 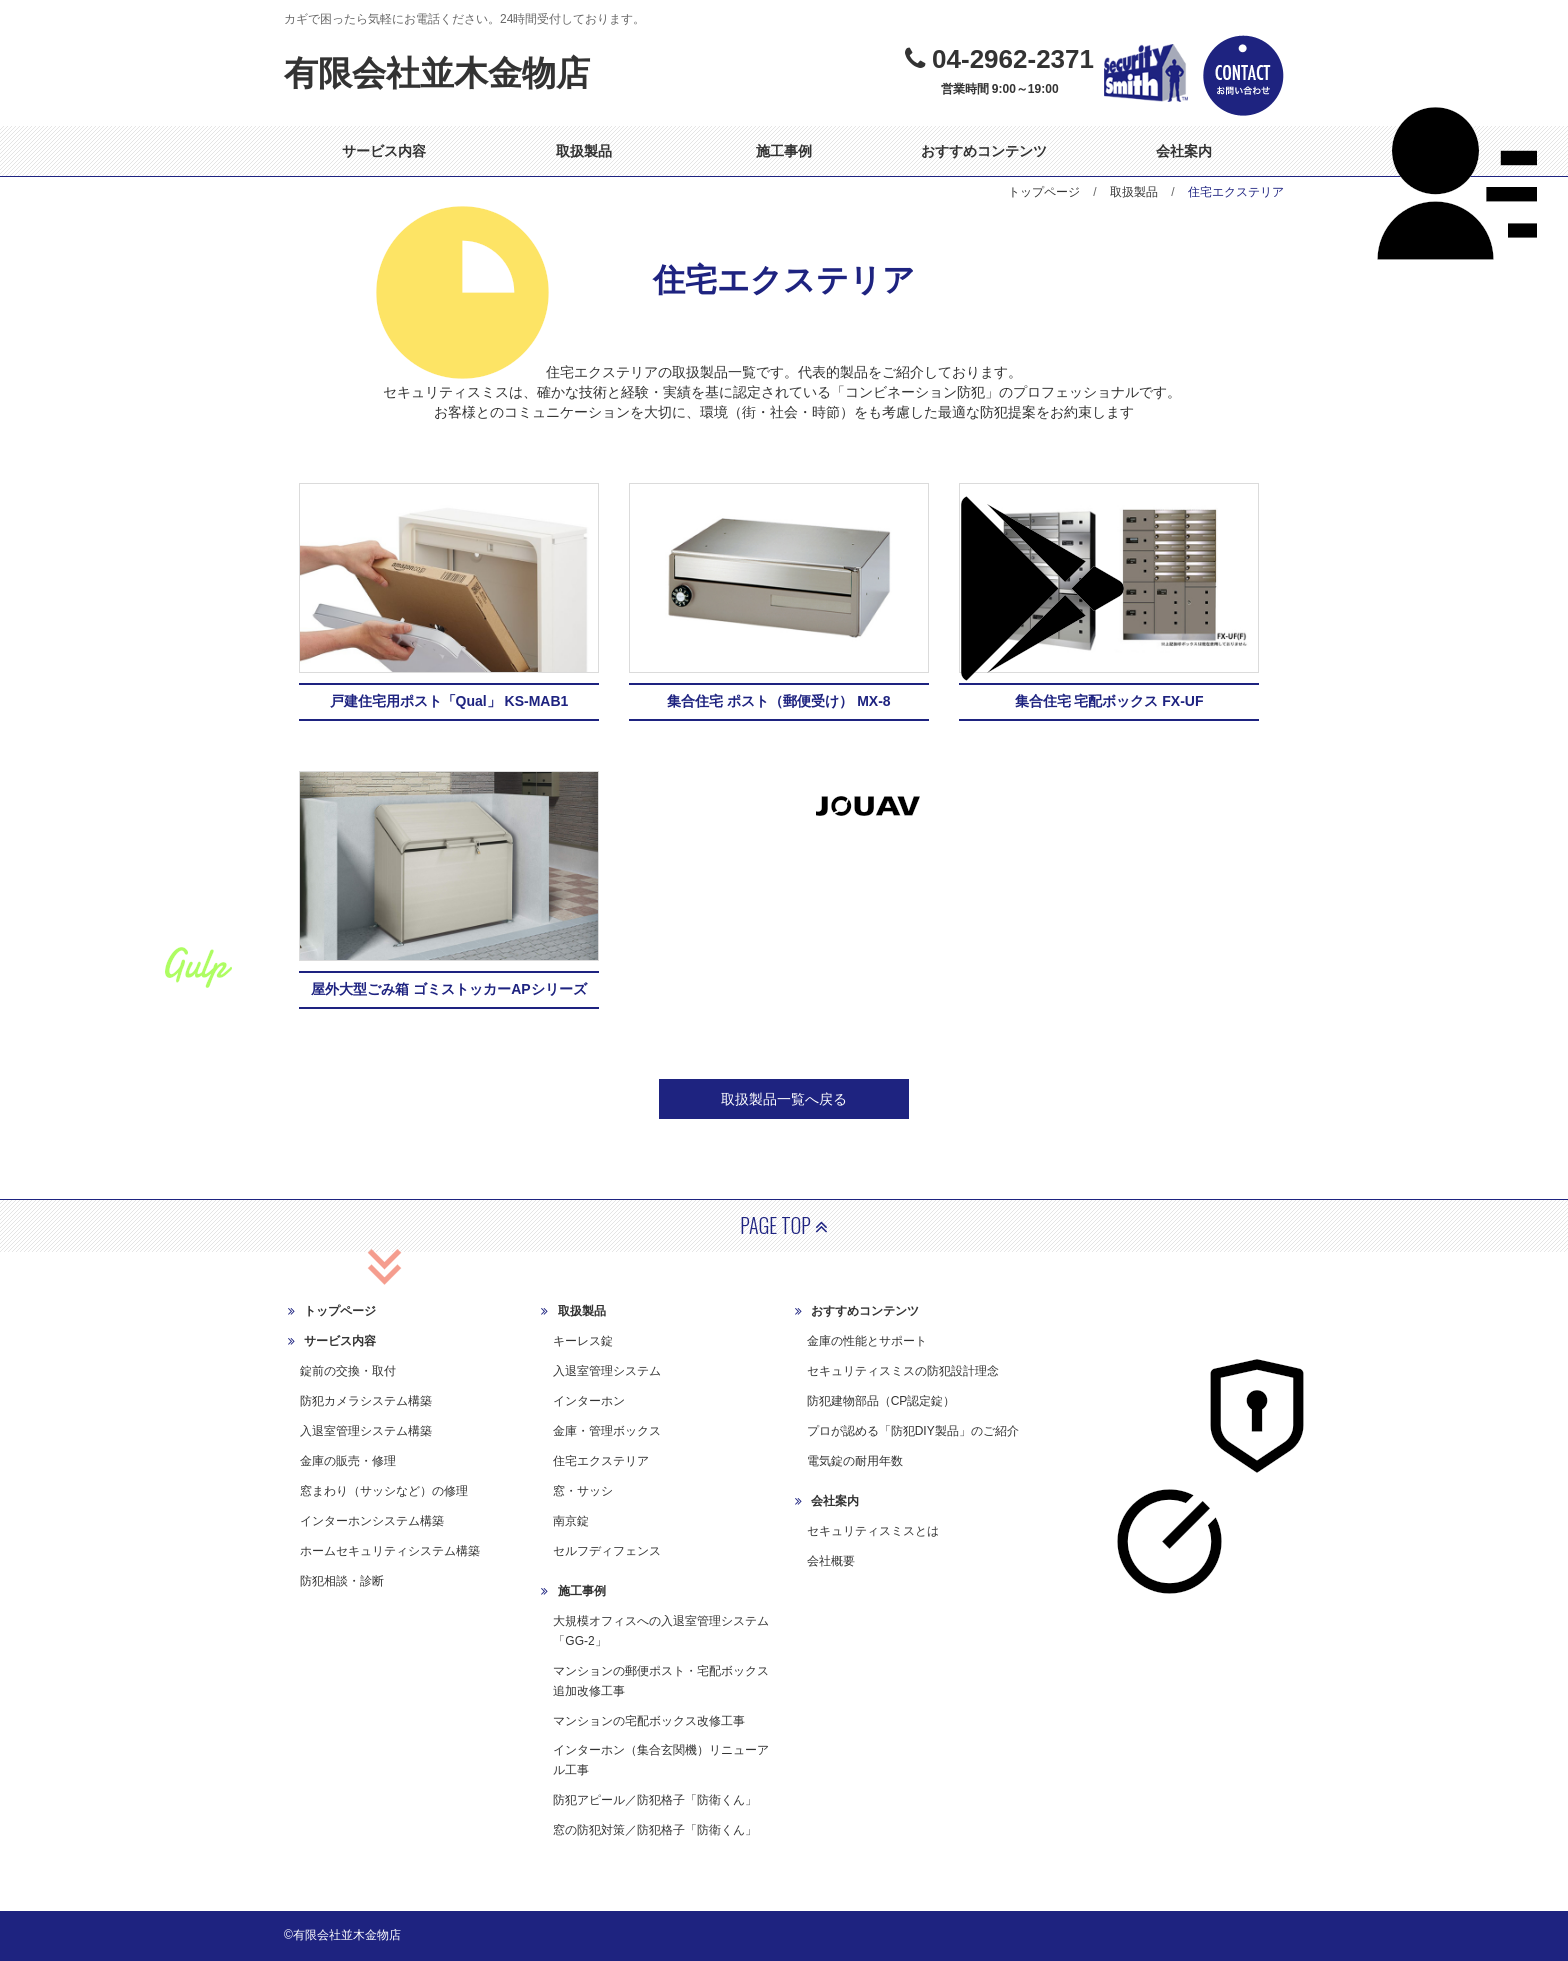 I want to click on access your contacts list, so click(x=1450, y=187).